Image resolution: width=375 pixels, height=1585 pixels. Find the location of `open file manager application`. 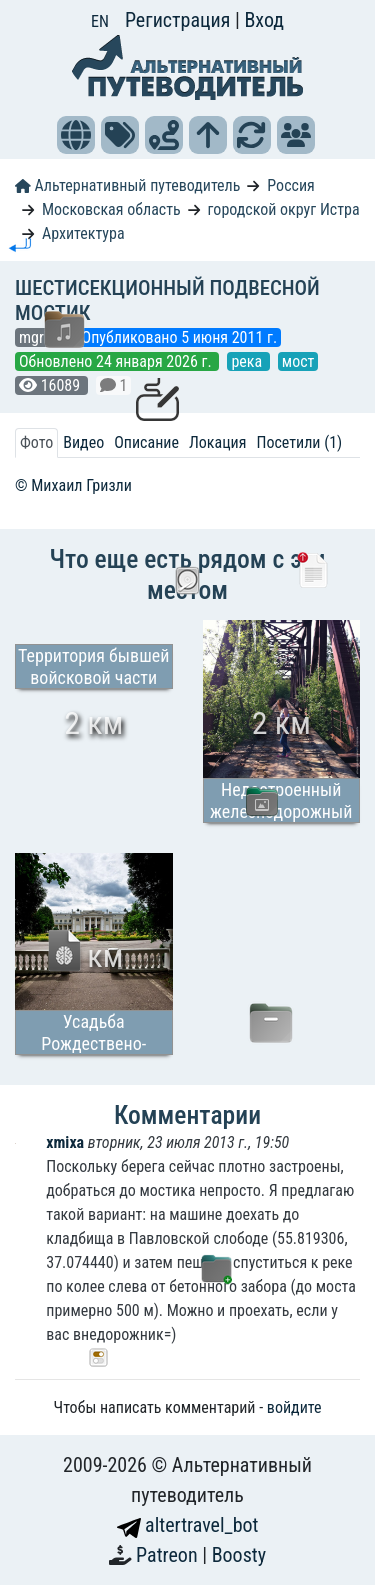

open file manager application is located at coordinates (271, 1023).